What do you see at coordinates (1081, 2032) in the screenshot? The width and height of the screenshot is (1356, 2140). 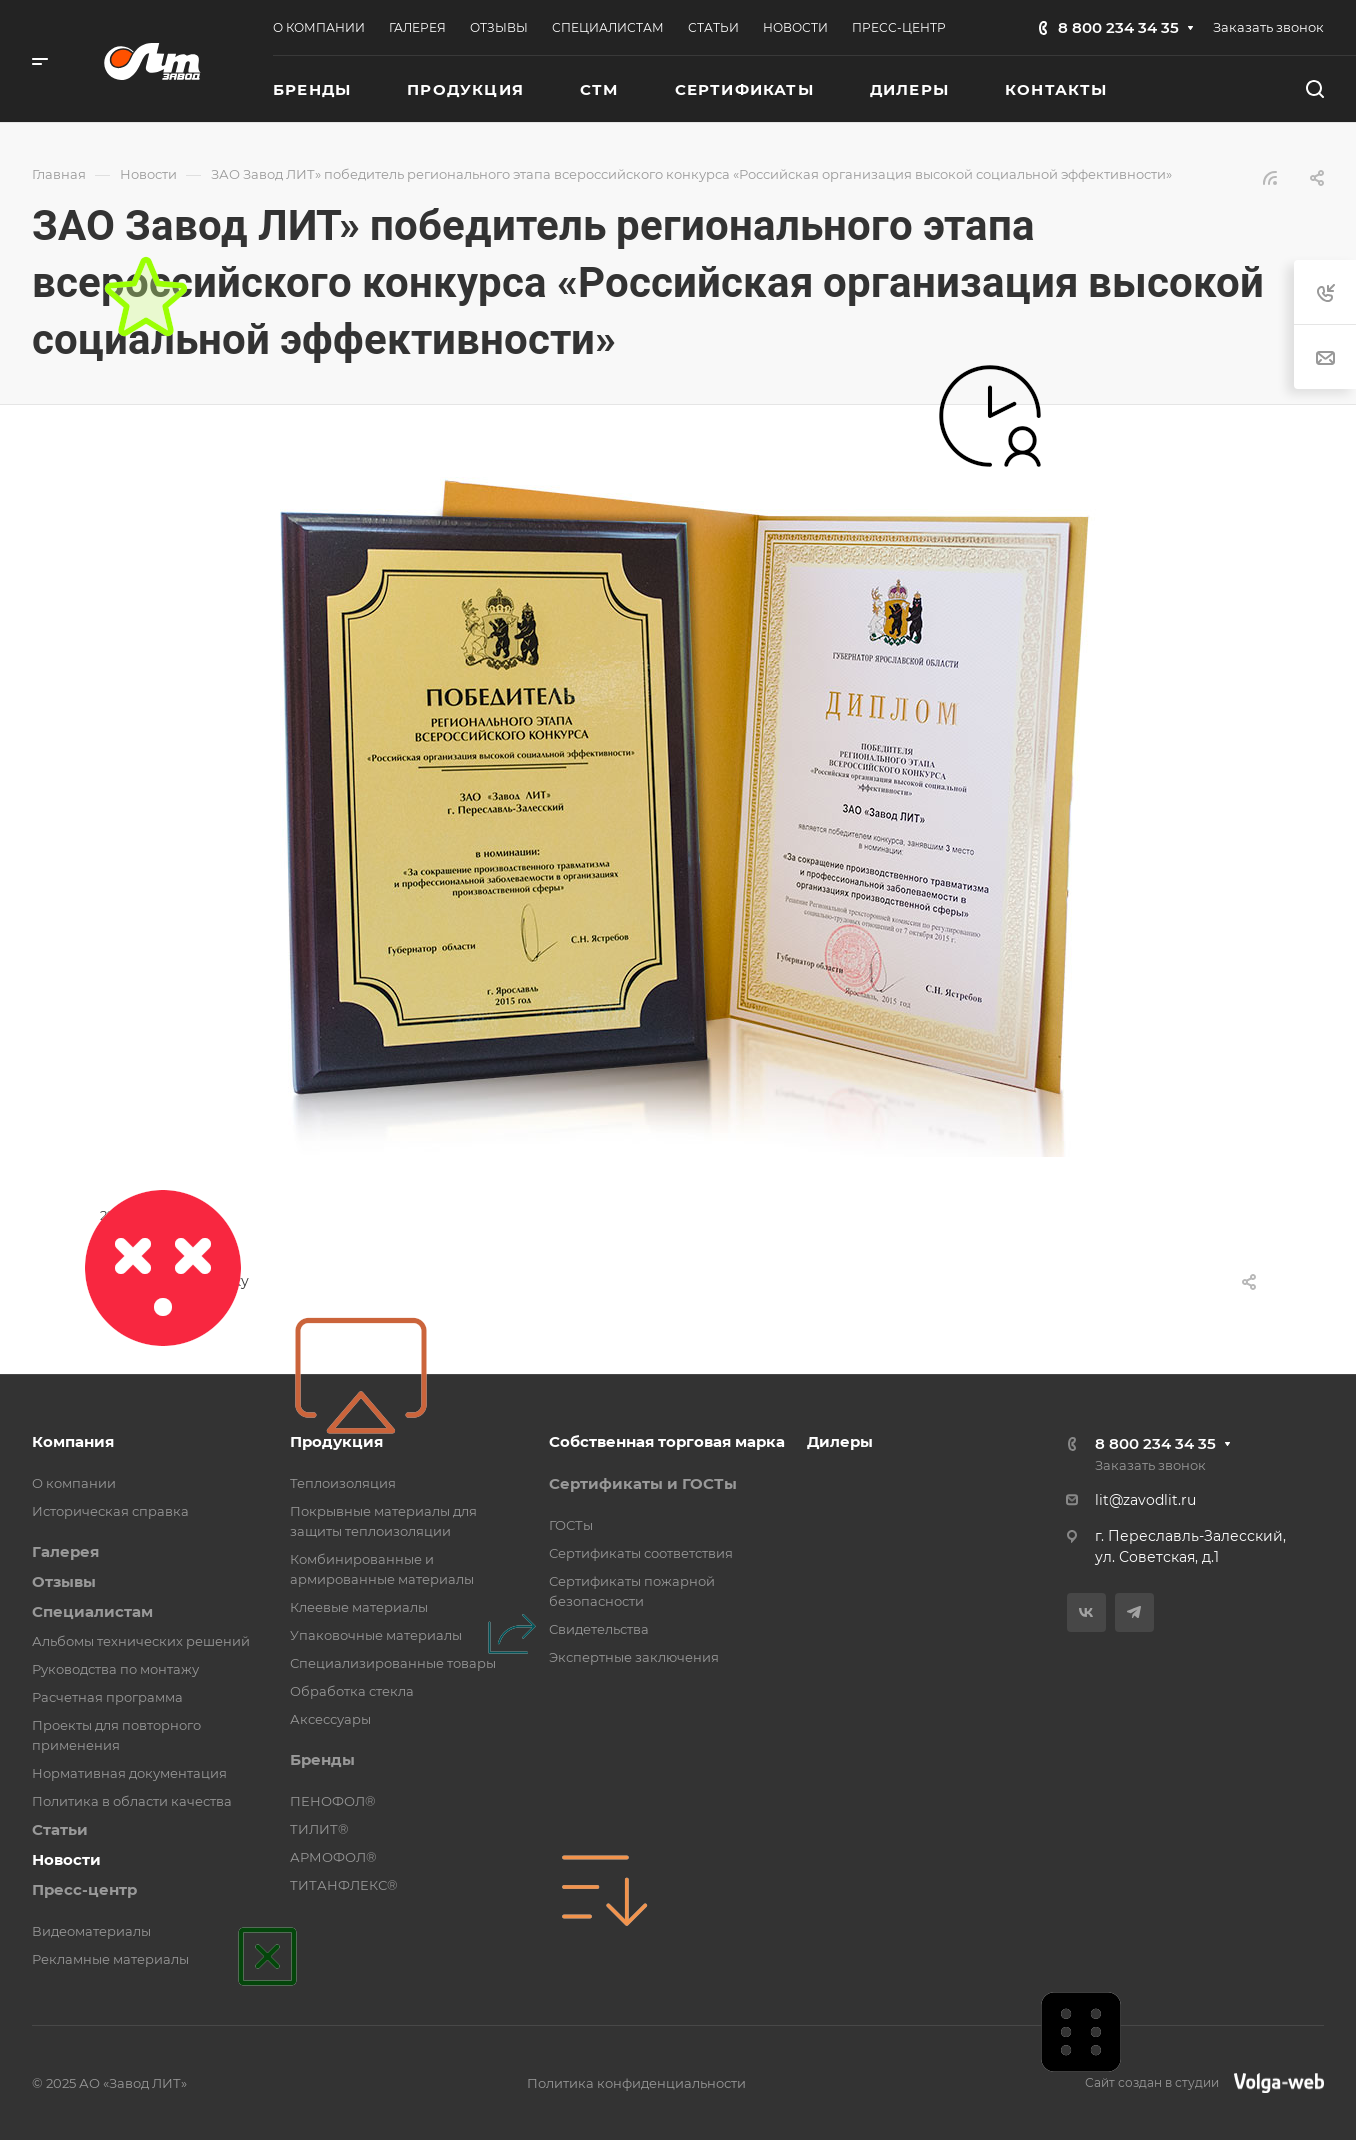 I see `randomize or shuffle content` at bounding box center [1081, 2032].